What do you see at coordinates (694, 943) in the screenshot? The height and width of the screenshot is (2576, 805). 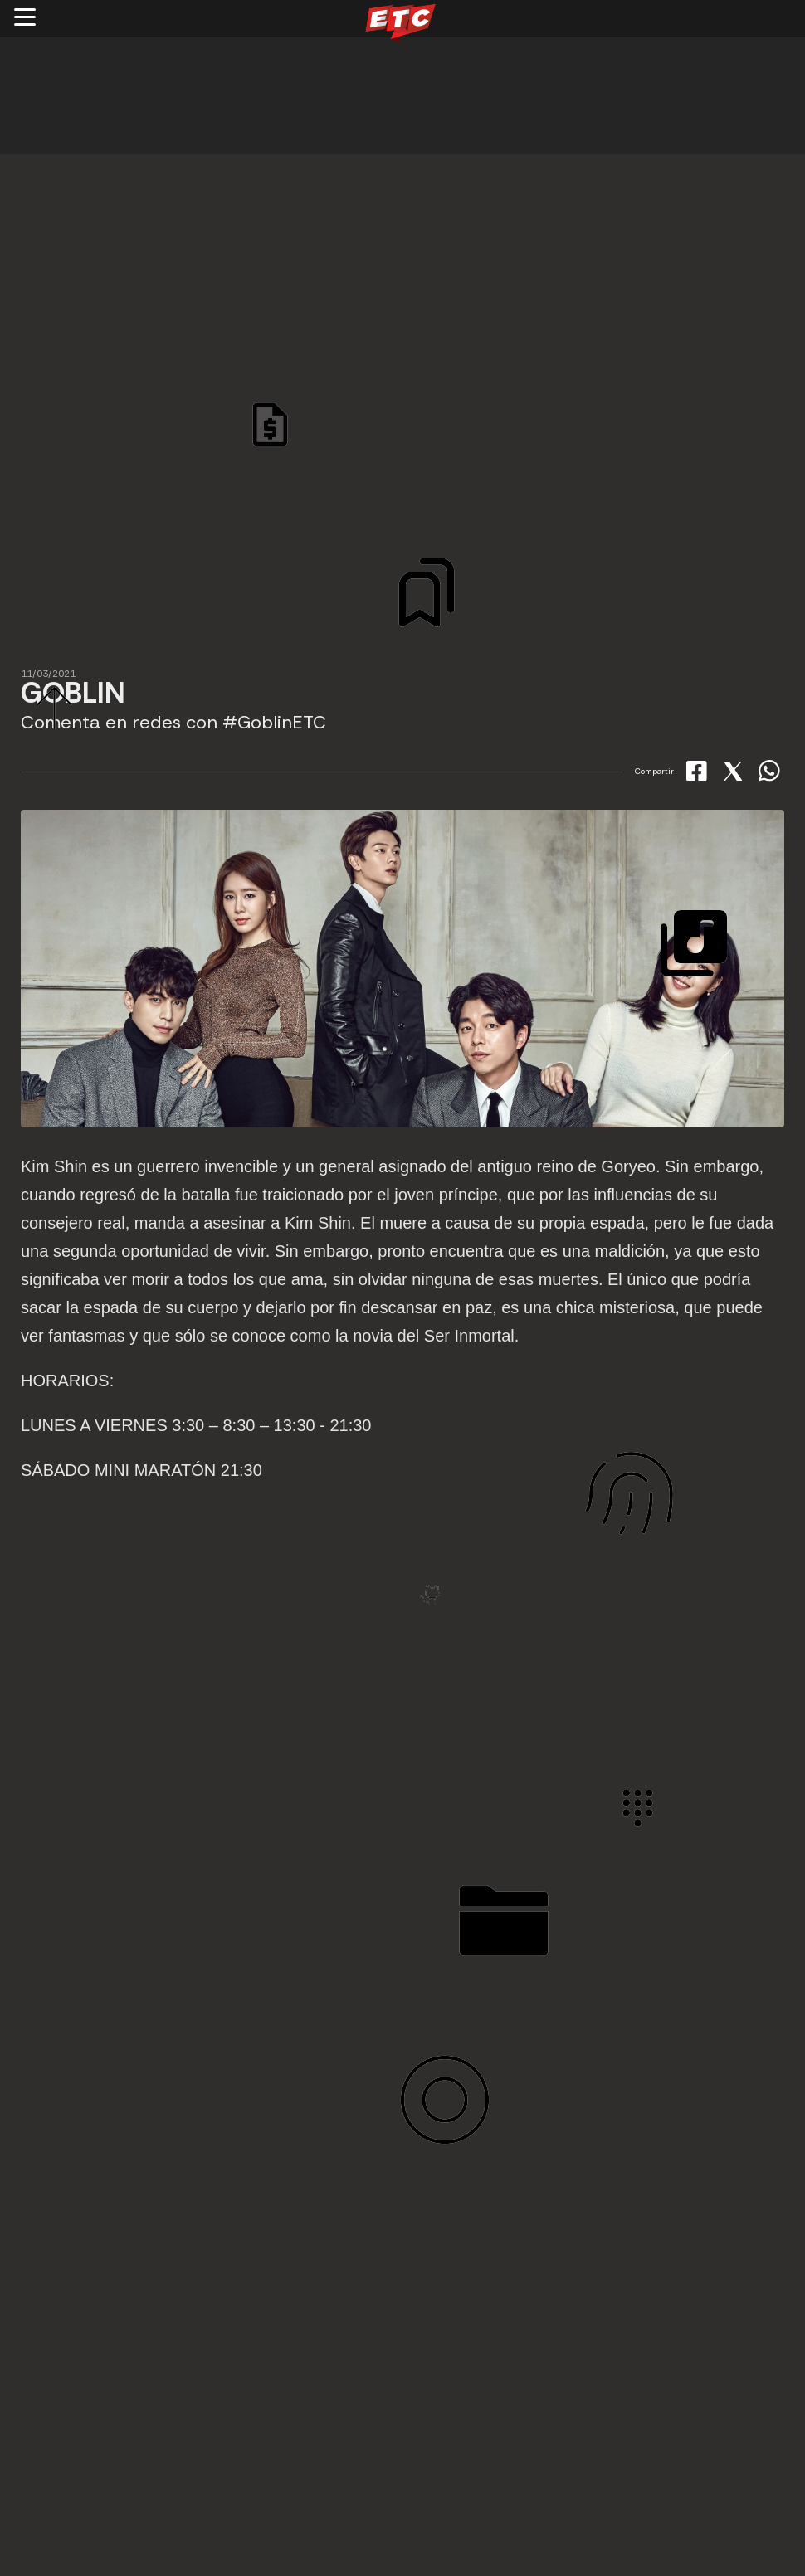 I see `access your music library` at bounding box center [694, 943].